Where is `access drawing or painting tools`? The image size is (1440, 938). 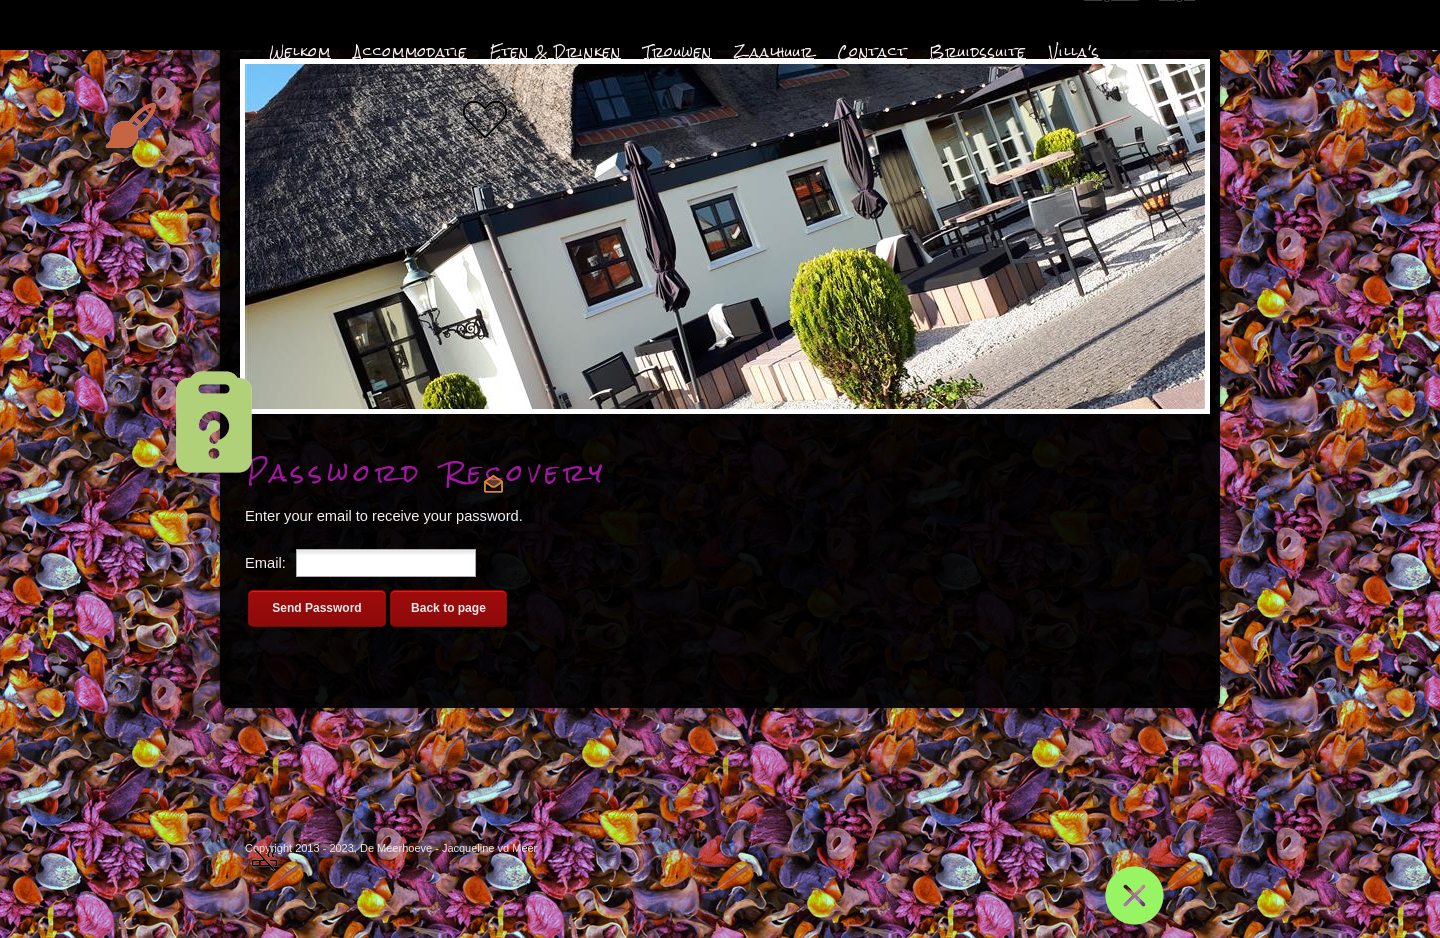 access drawing or painting tools is located at coordinates (132, 126).